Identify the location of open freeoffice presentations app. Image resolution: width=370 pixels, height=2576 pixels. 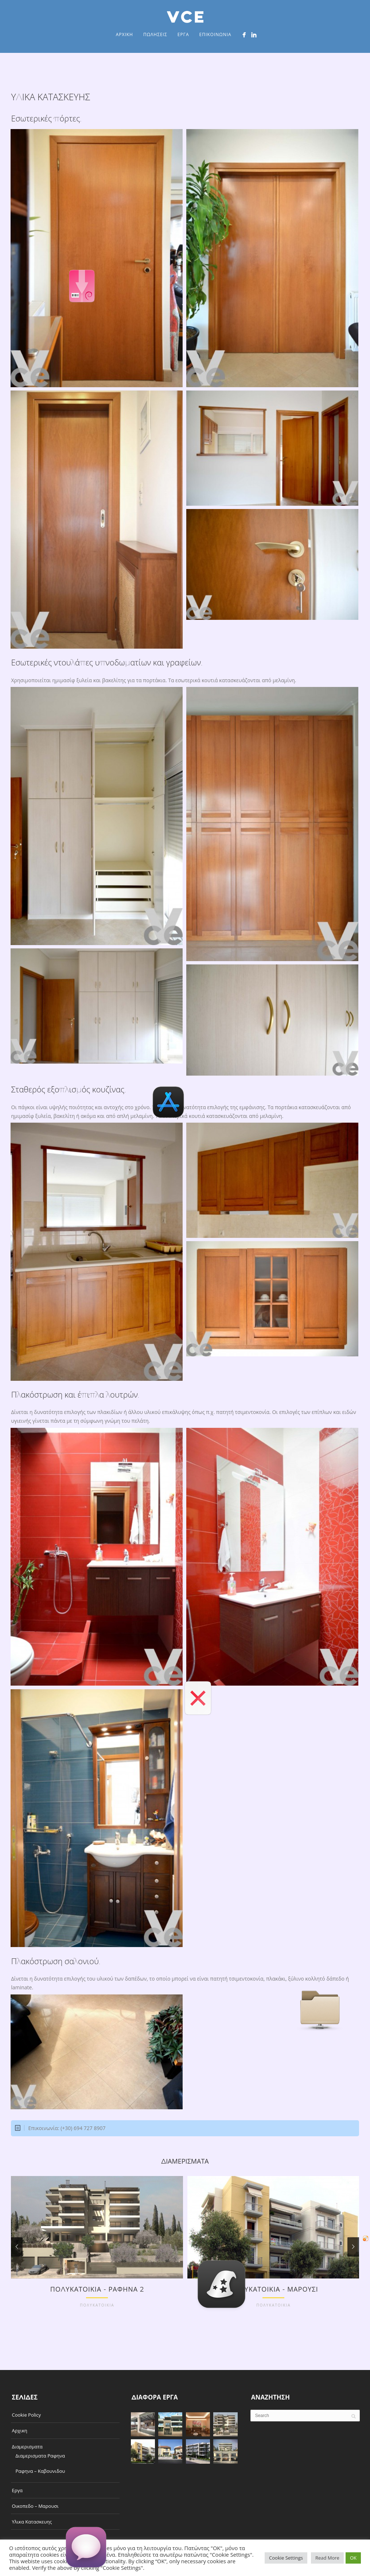
(366, 2238).